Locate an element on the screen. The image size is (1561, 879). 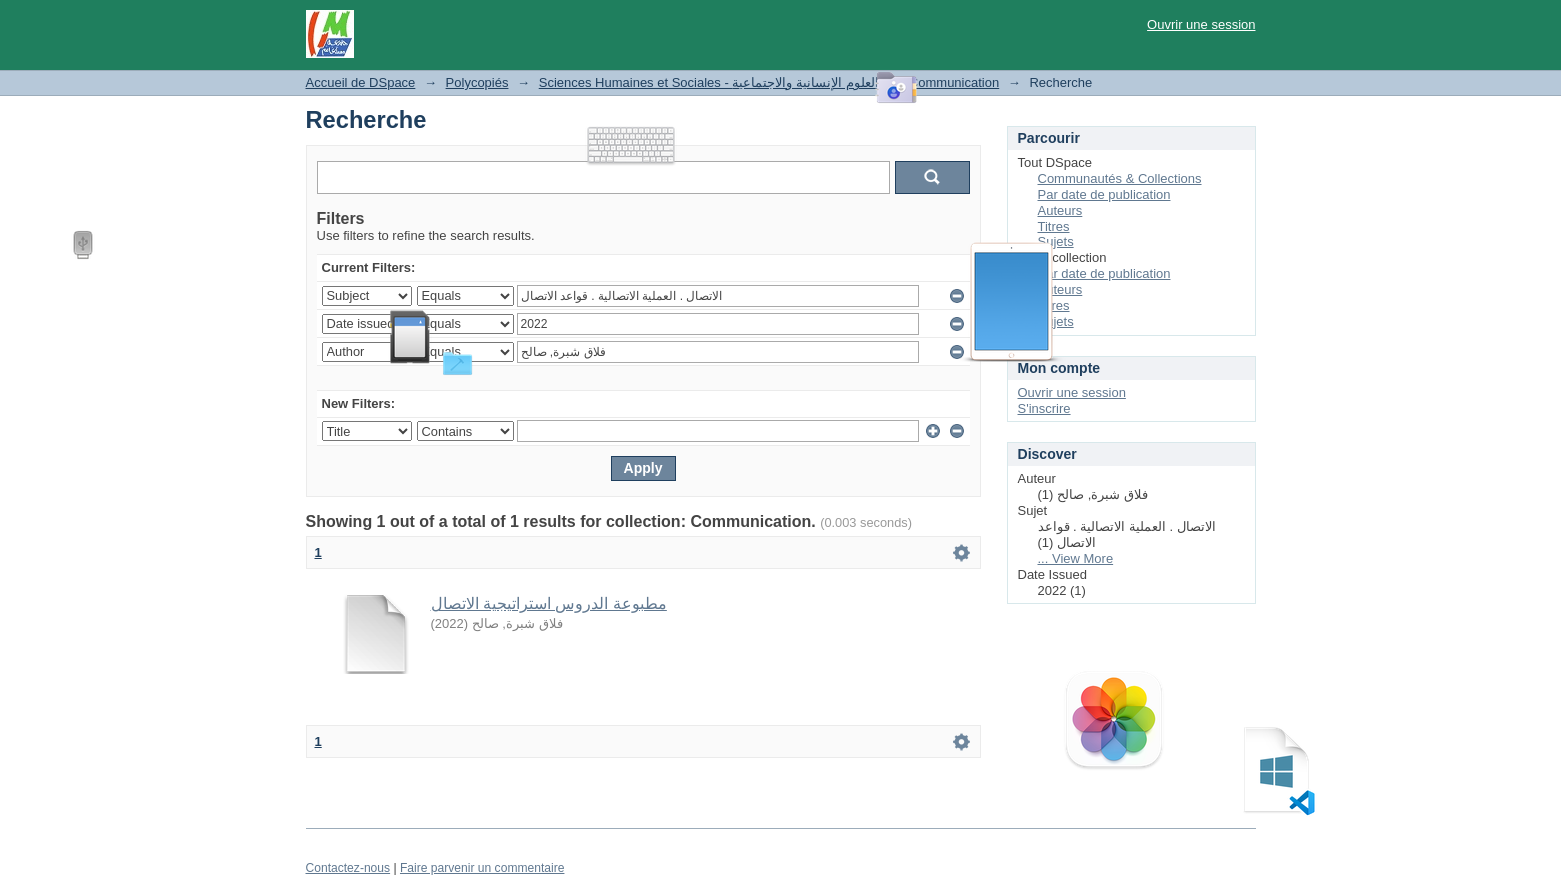
access SD card storage is located at coordinates (410, 337).